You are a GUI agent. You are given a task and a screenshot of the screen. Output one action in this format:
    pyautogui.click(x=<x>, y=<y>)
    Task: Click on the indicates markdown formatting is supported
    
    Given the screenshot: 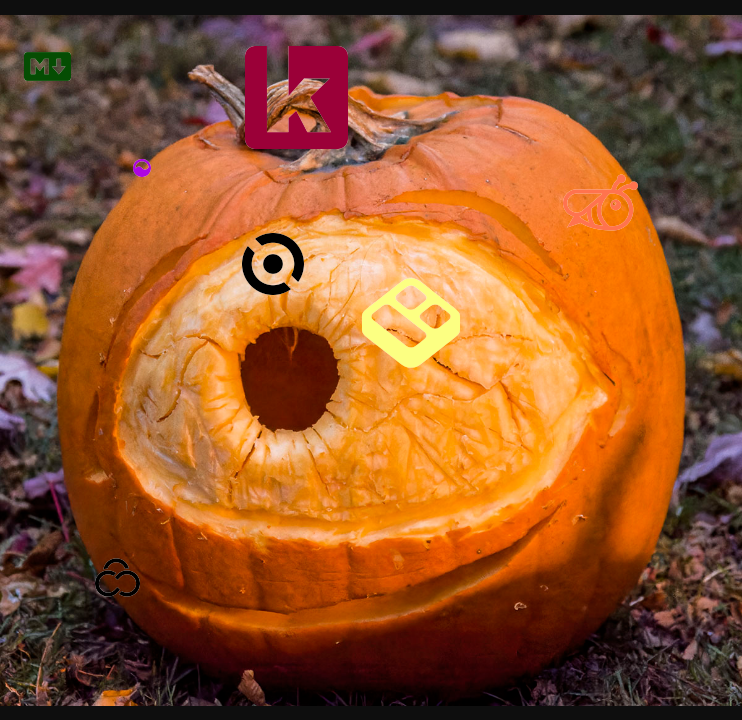 What is the action you would take?
    pyautogui.click(x=47, y=66)
    